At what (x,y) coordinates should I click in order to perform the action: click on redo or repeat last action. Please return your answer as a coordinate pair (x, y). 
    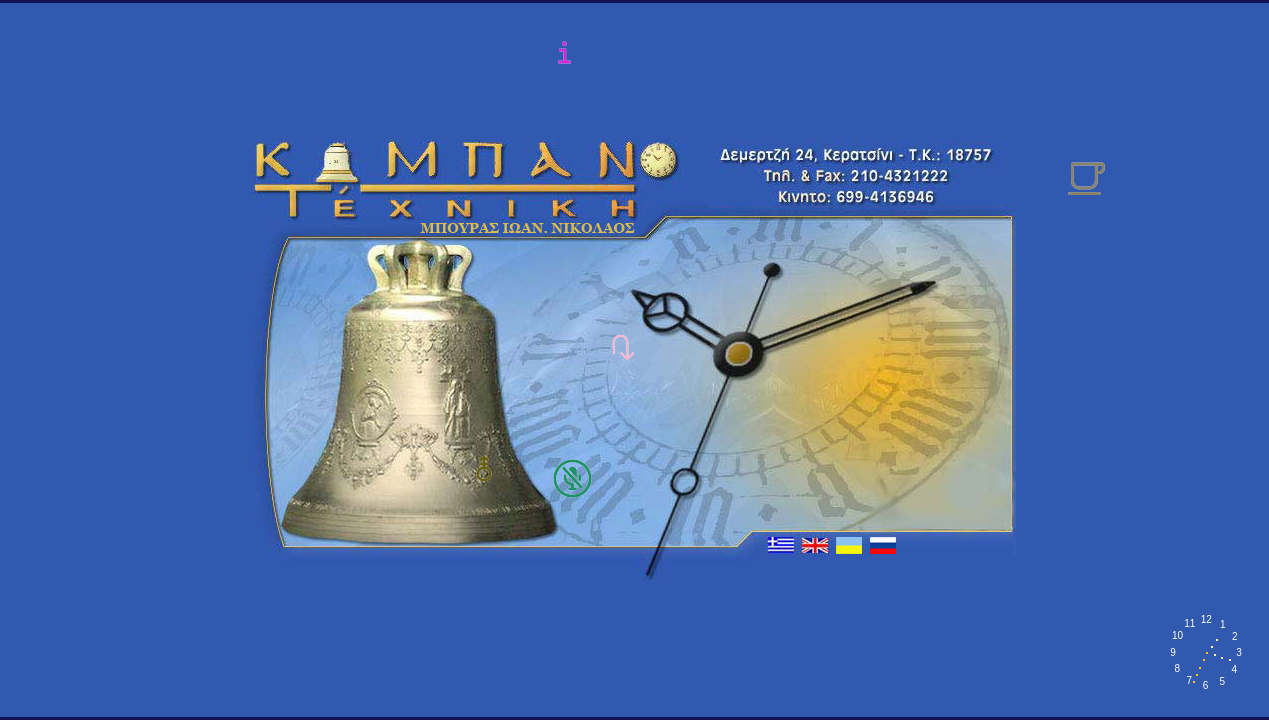
    Looking at the image, I should click on (622, 347).